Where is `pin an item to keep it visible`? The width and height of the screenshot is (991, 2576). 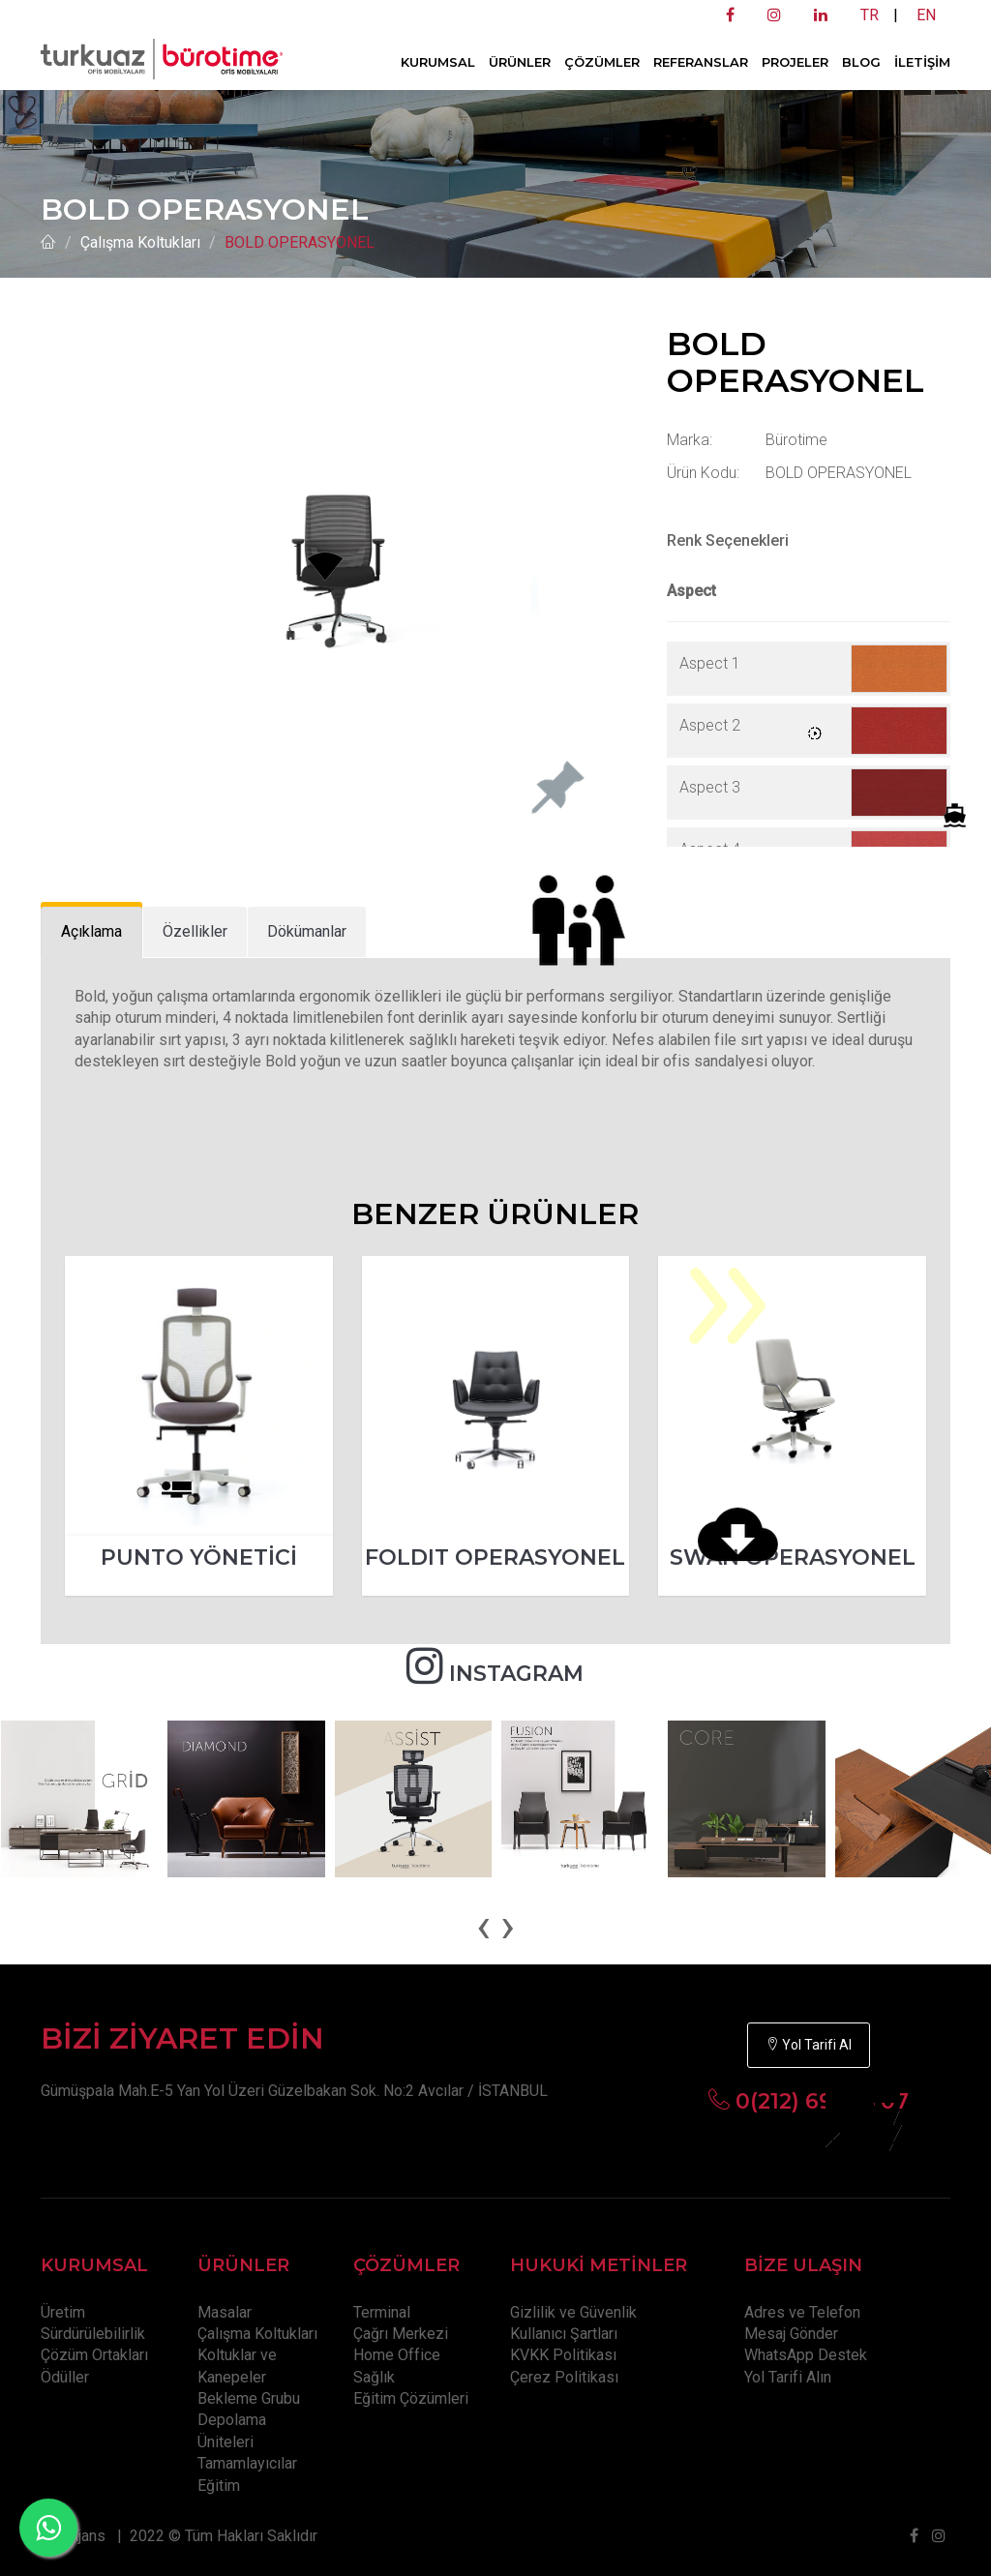
pin an item to keep it visible is located at coordinates (557, 787).